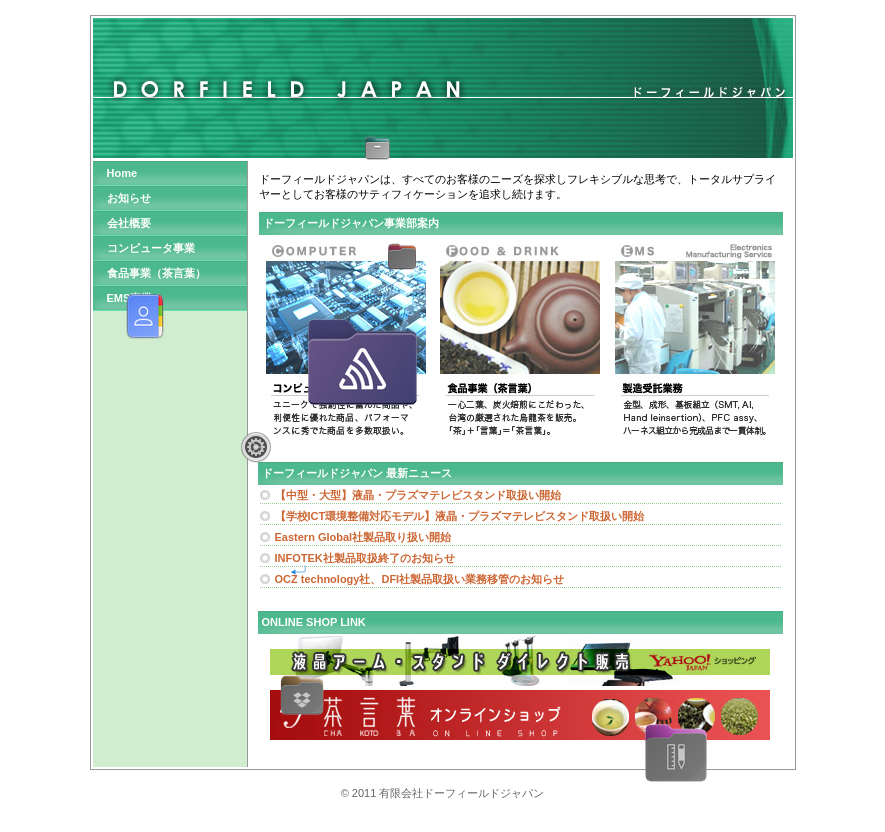  What do you see at coordinates (402, 256) in the screenshot?
I see `open a folder or directory` at bounding box center [402, 256].